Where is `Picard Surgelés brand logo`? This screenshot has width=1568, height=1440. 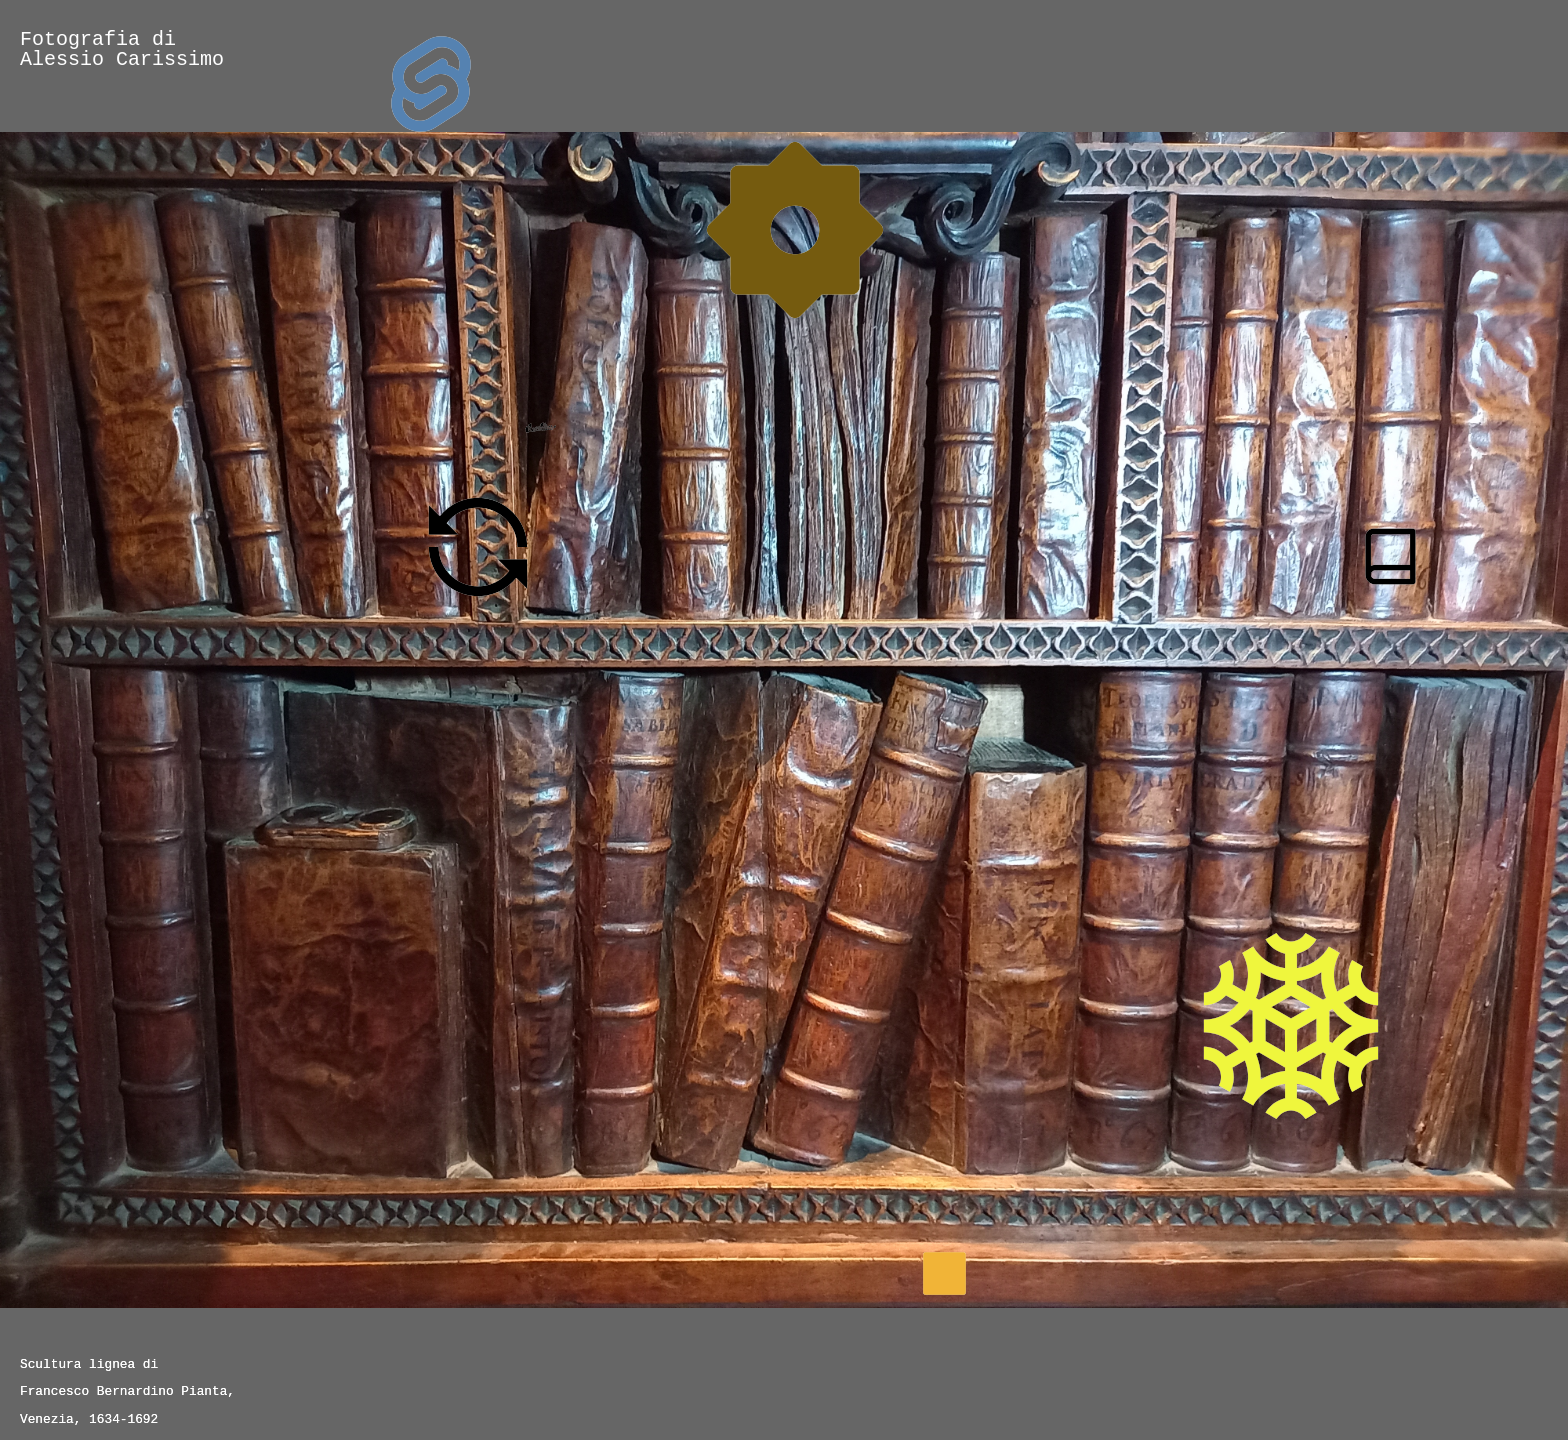 Picard Surgelés brand logo is located at coordinates (1291, 1026).